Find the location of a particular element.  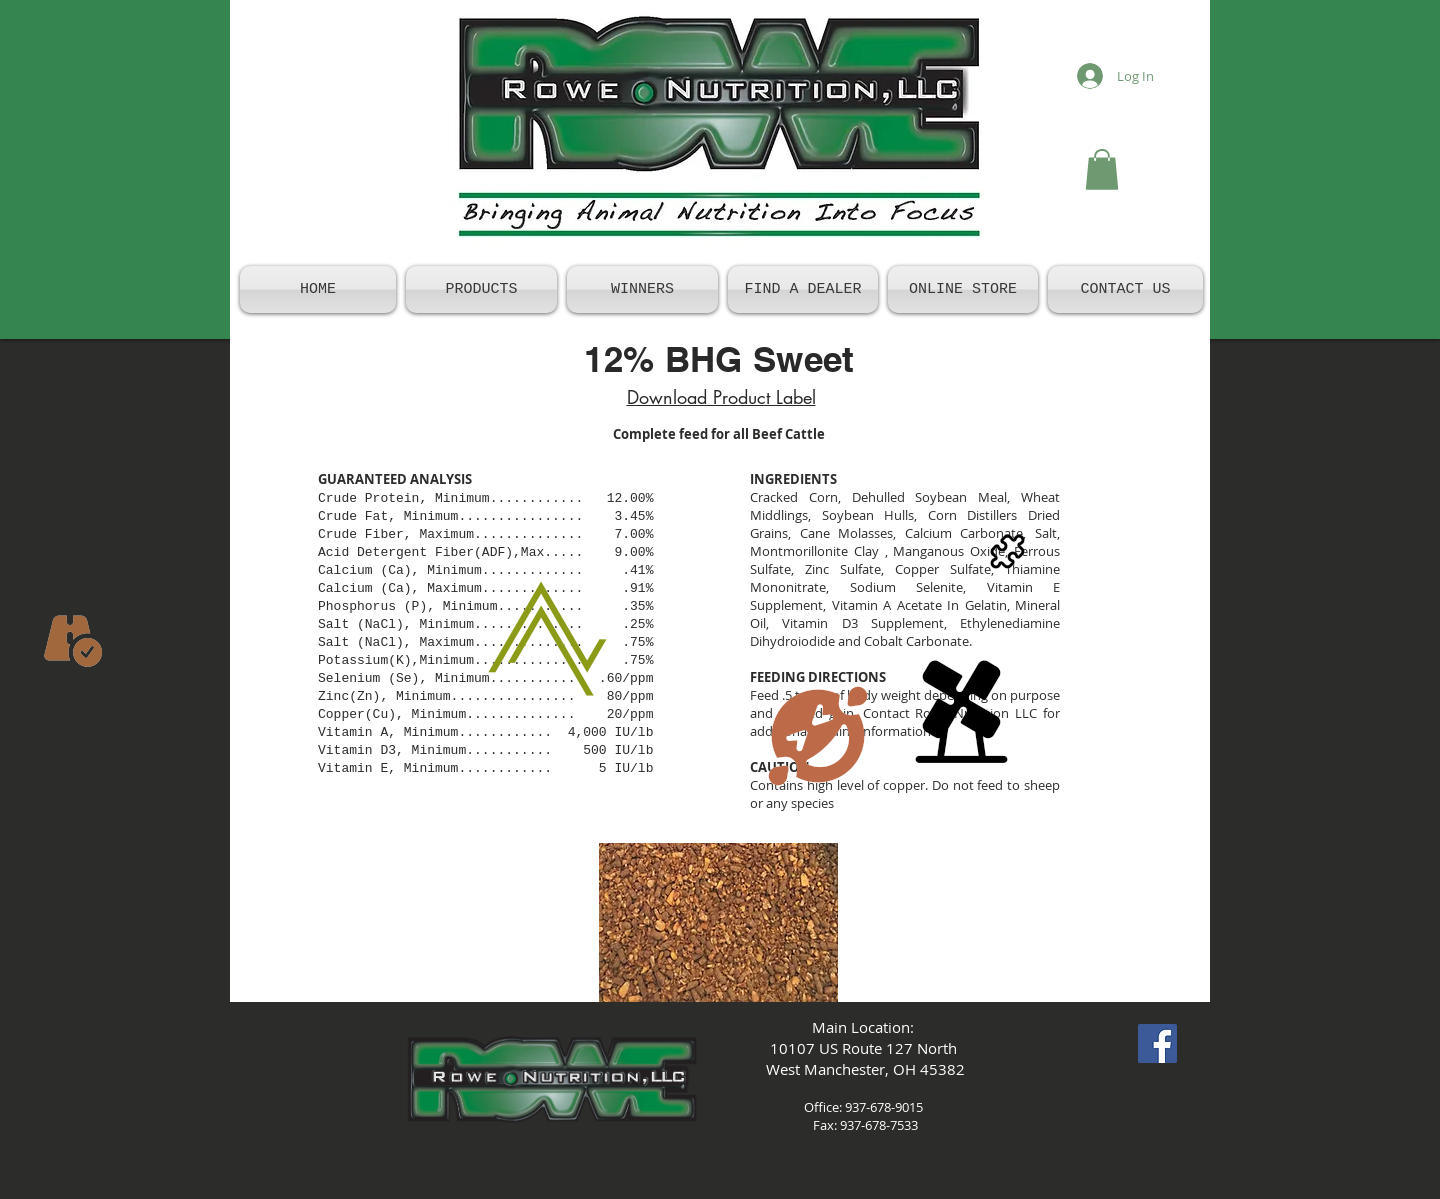

think peaks brand logo is located at coordinates (547, 638).